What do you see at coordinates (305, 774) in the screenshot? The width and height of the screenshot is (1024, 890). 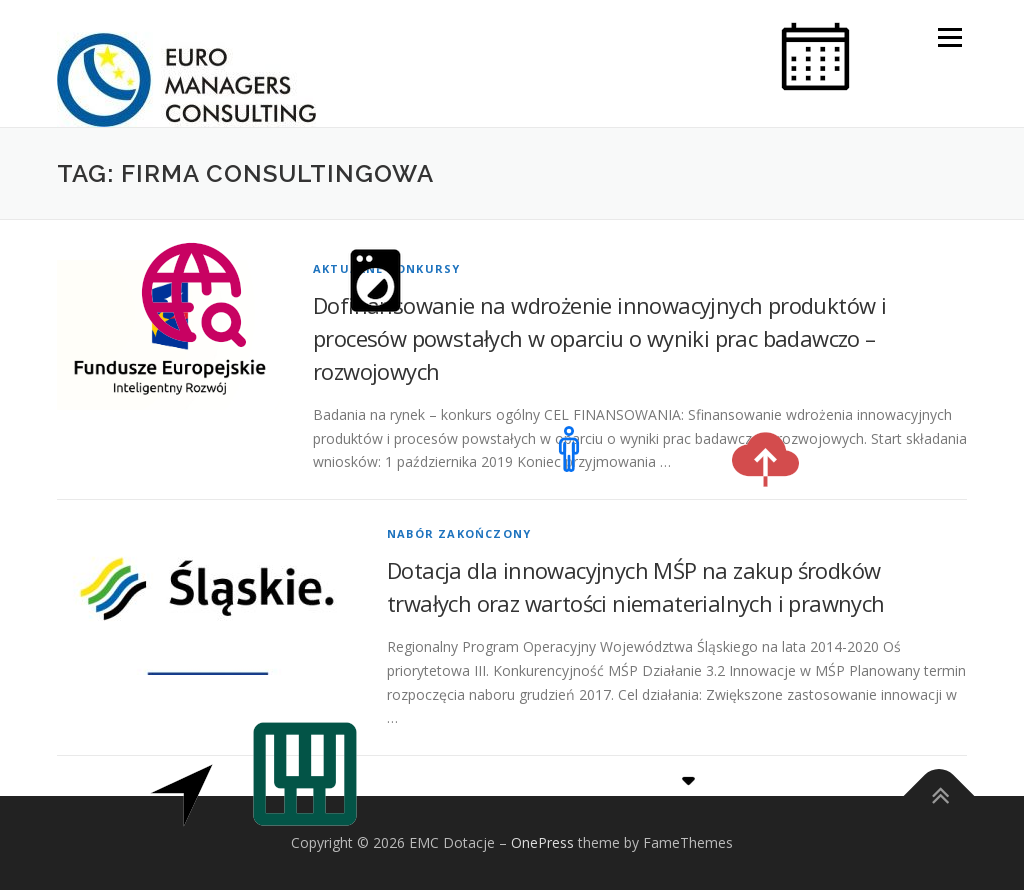 I see `open music or piano app` at bounding box center [305, 774].